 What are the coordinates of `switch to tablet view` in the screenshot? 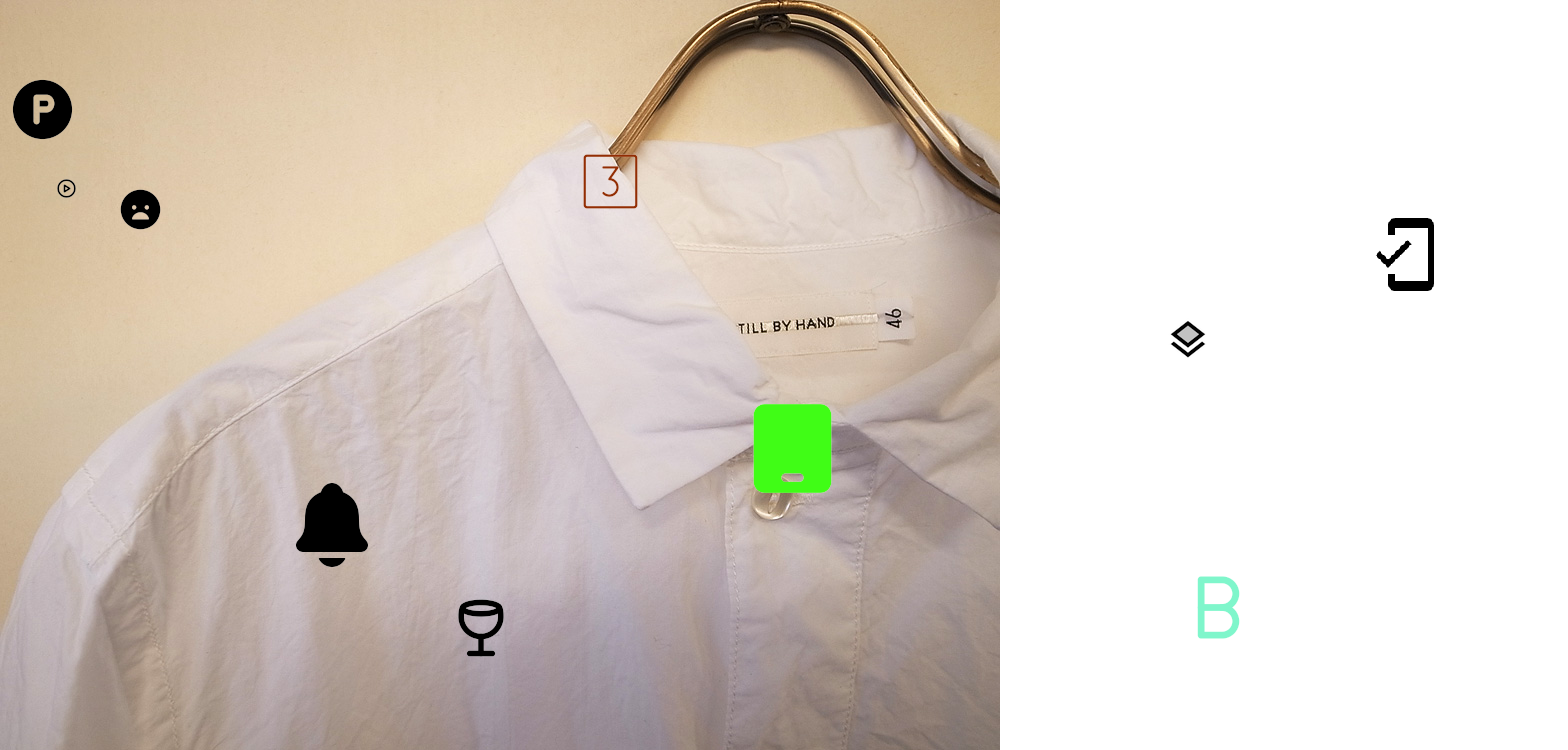 It's located at (792, 448).